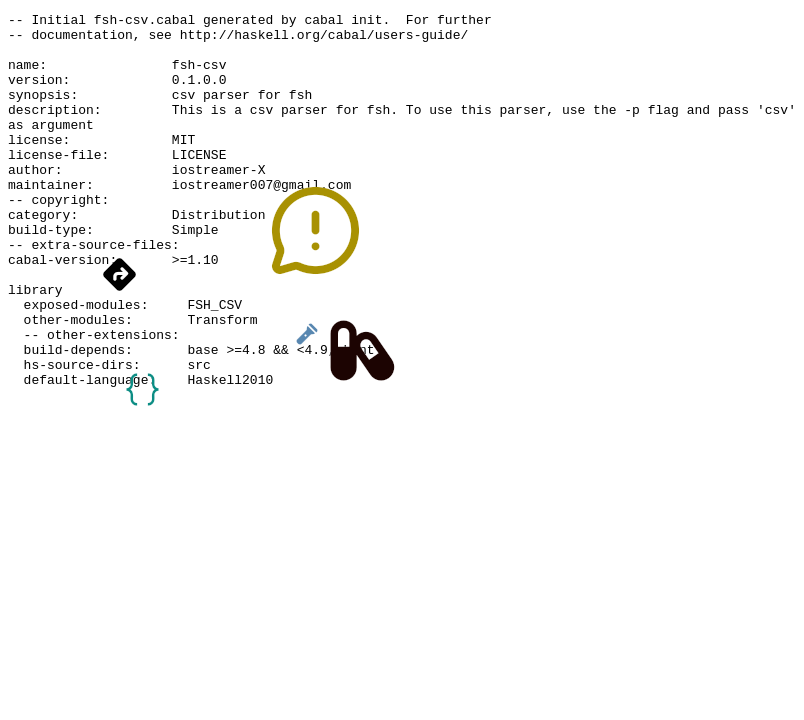  Describe the element at coordinates (119, 274) in the screenshot. I see `turn right navigation instruction` at that location.